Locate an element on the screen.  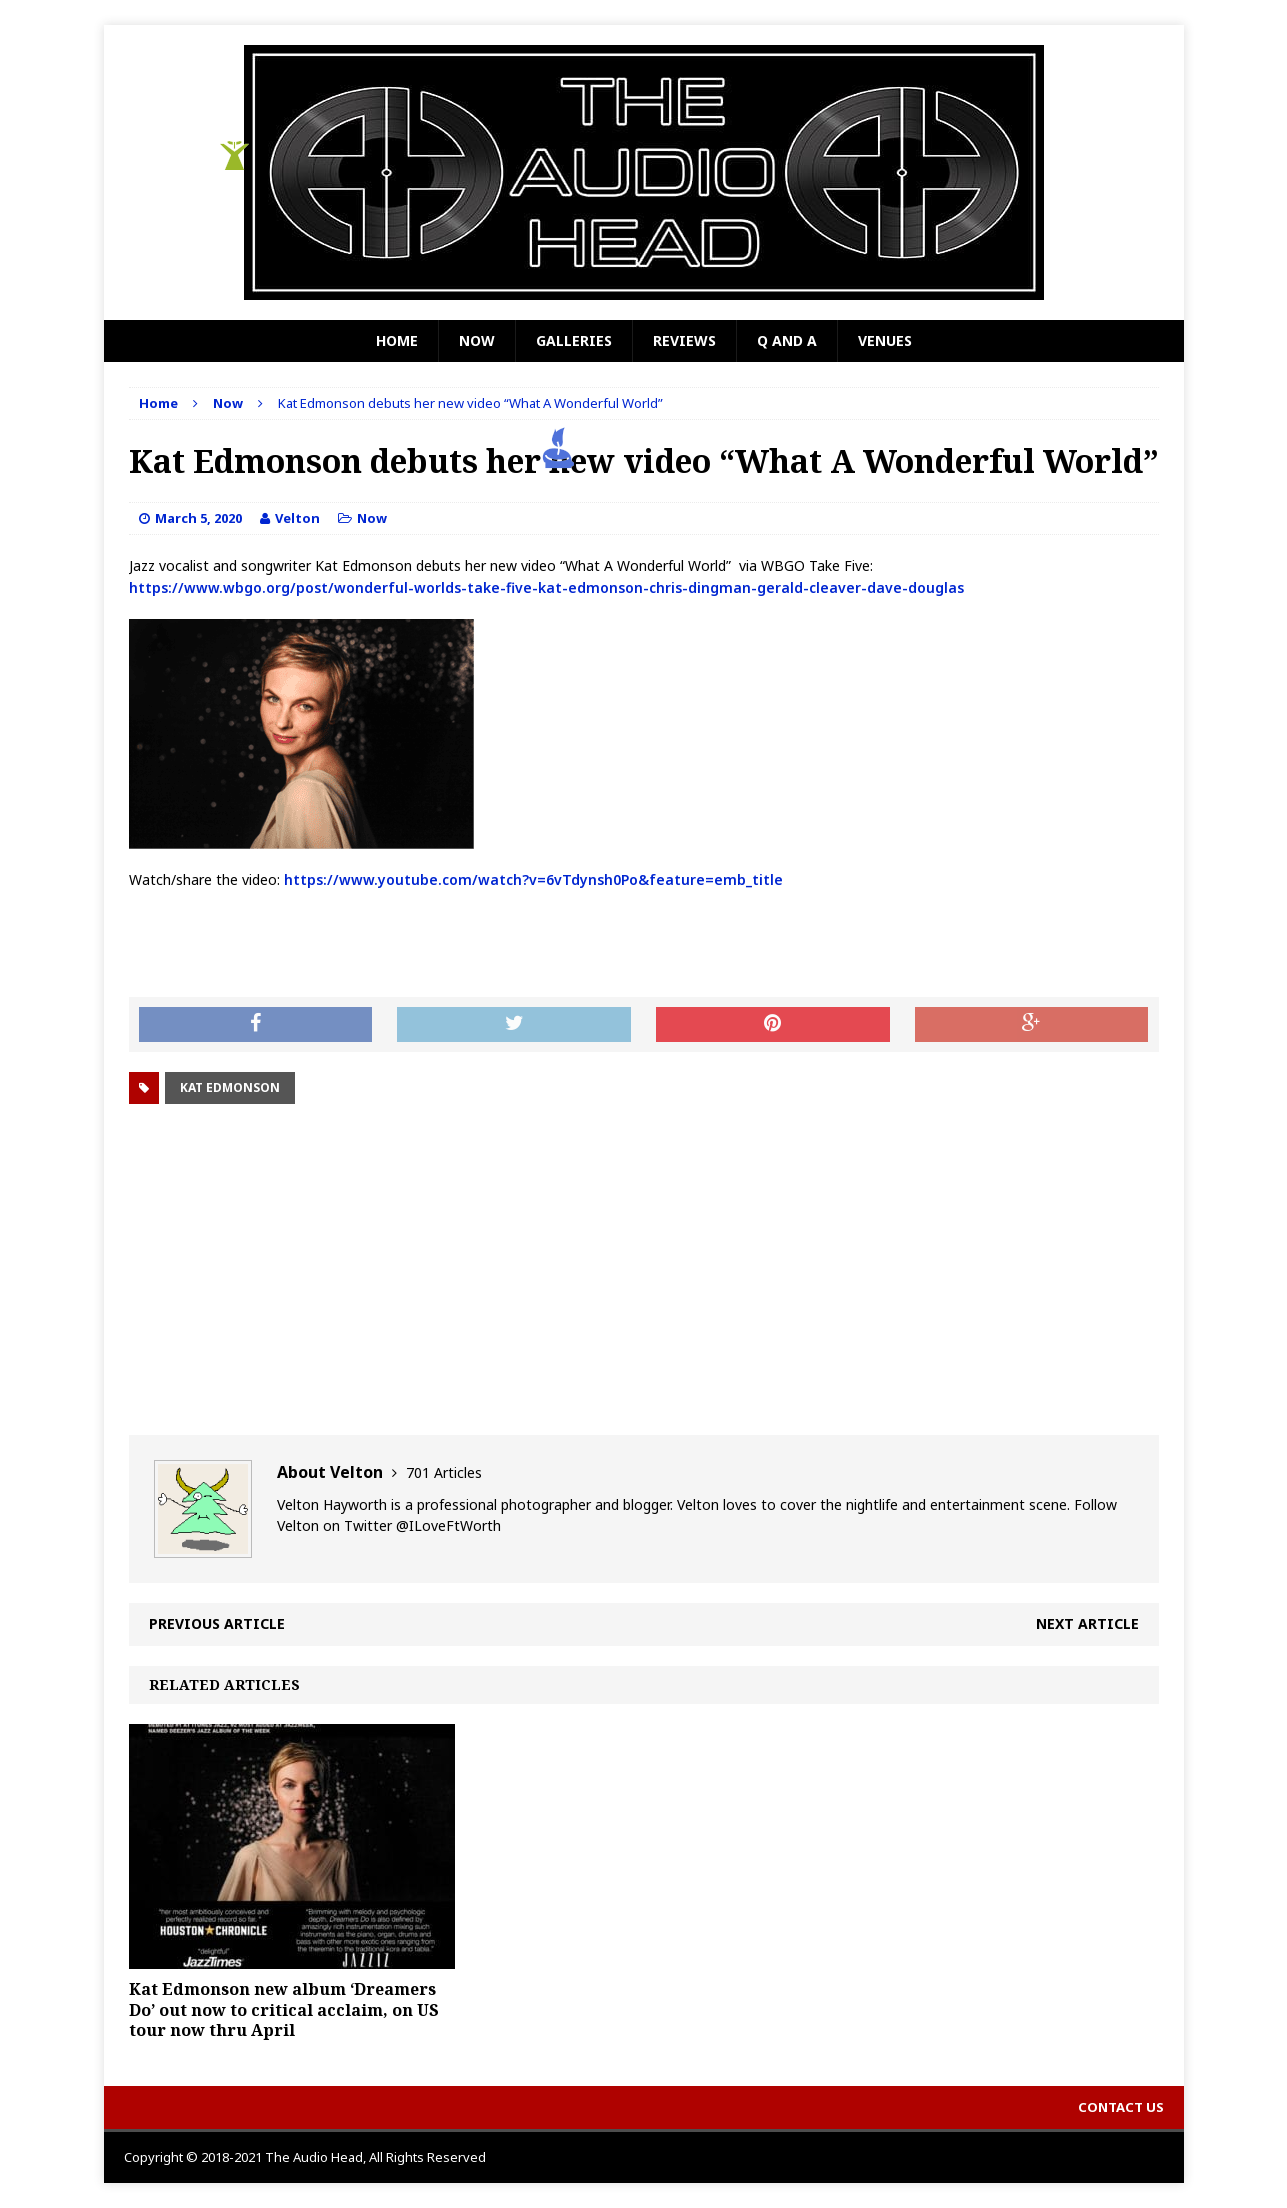
indicates a lit candle or flame feature is located at coordinates (558, 448).